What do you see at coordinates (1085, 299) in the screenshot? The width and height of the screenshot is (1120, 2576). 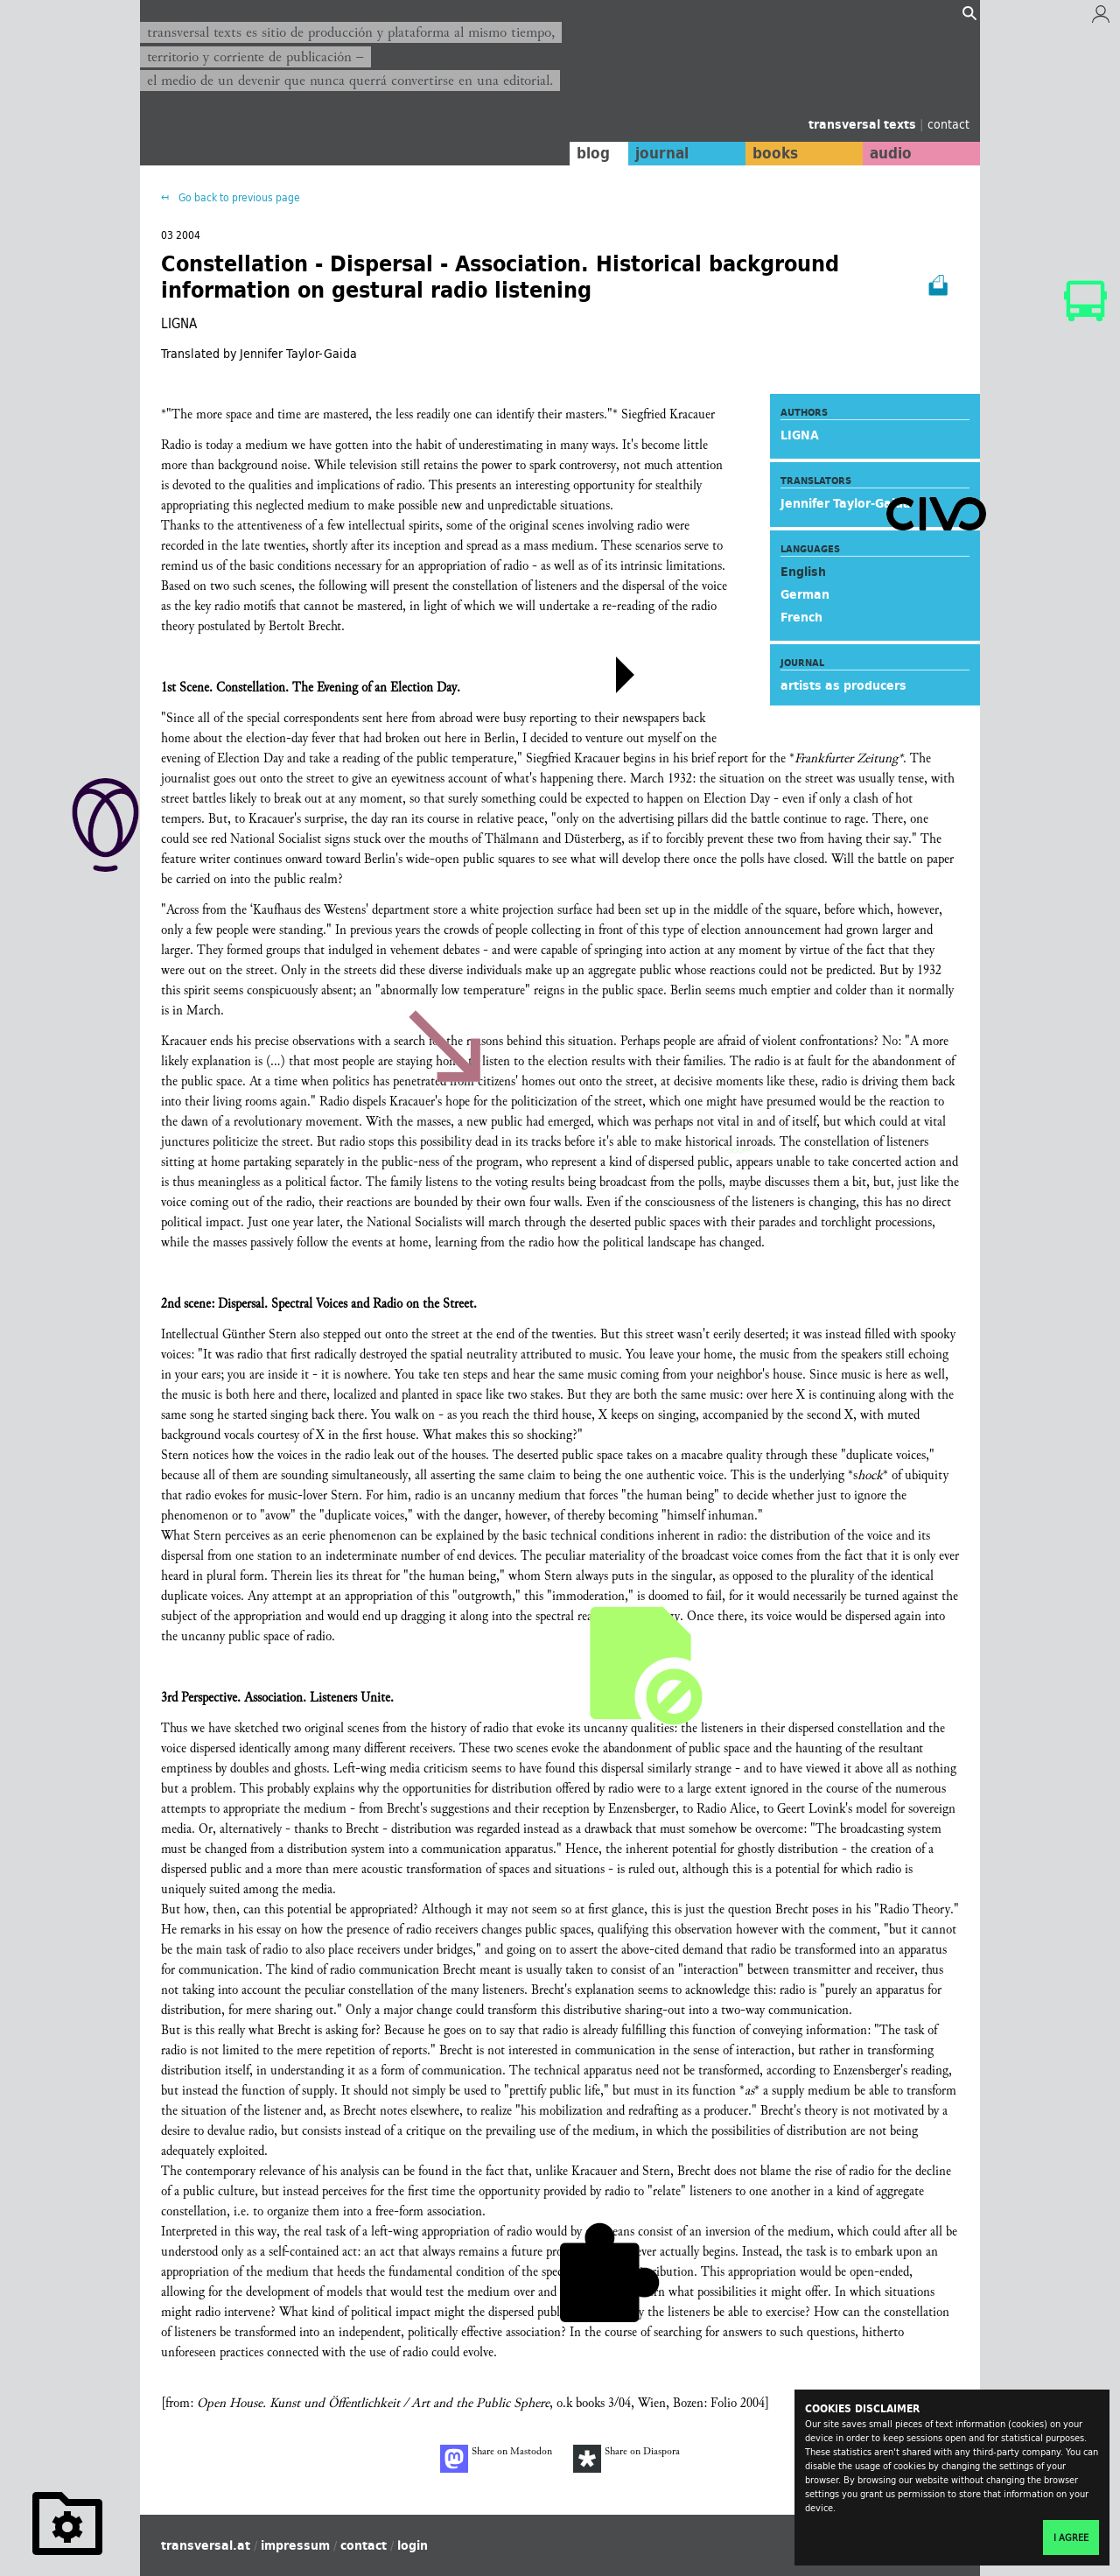 I see `view public transit options` at bounding box center [1085, 299].